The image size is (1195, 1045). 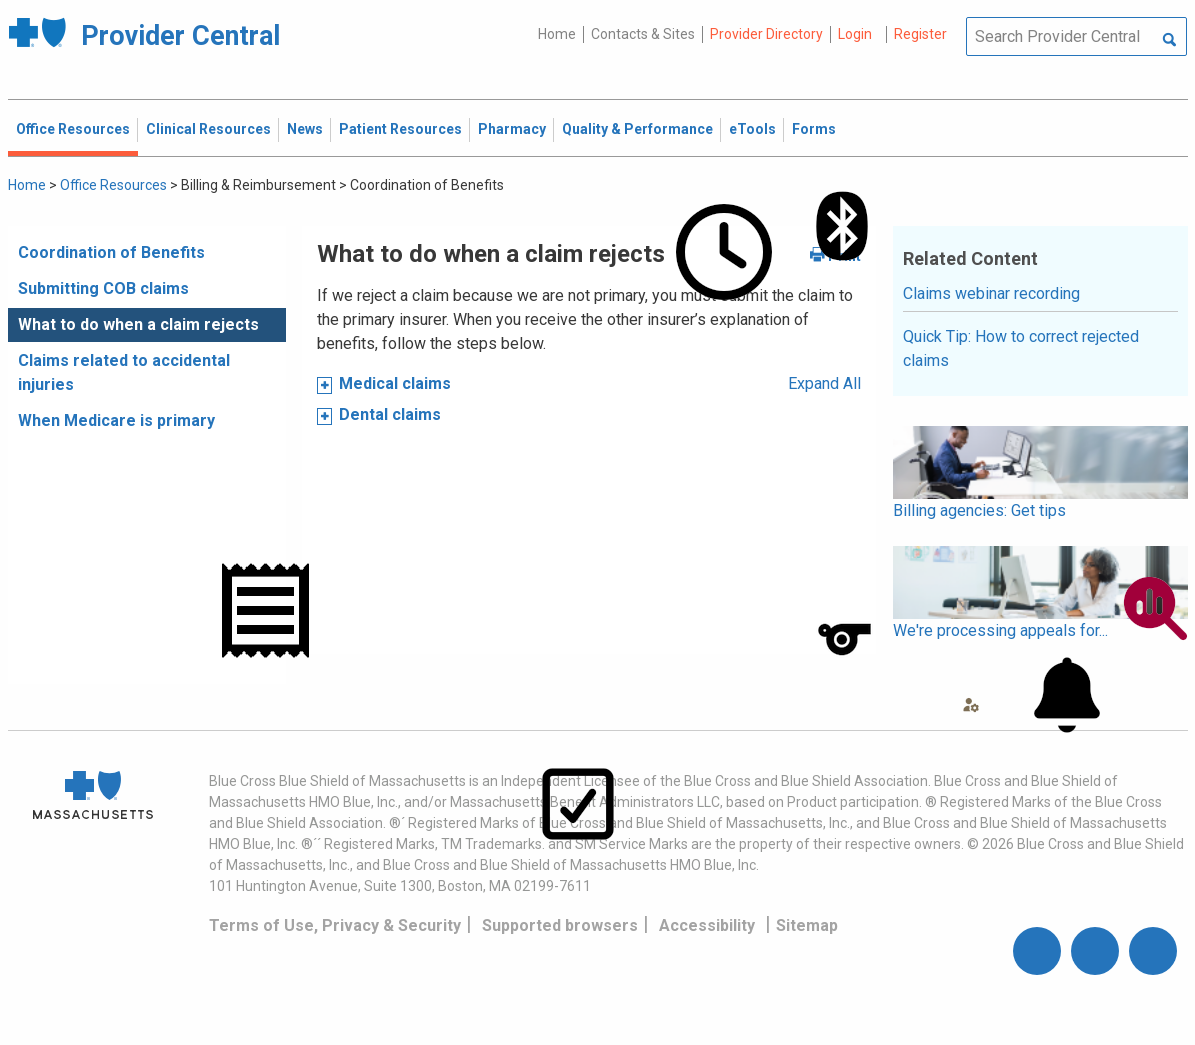 I want to click on view time or check the clock, so click(x=724, y=252).